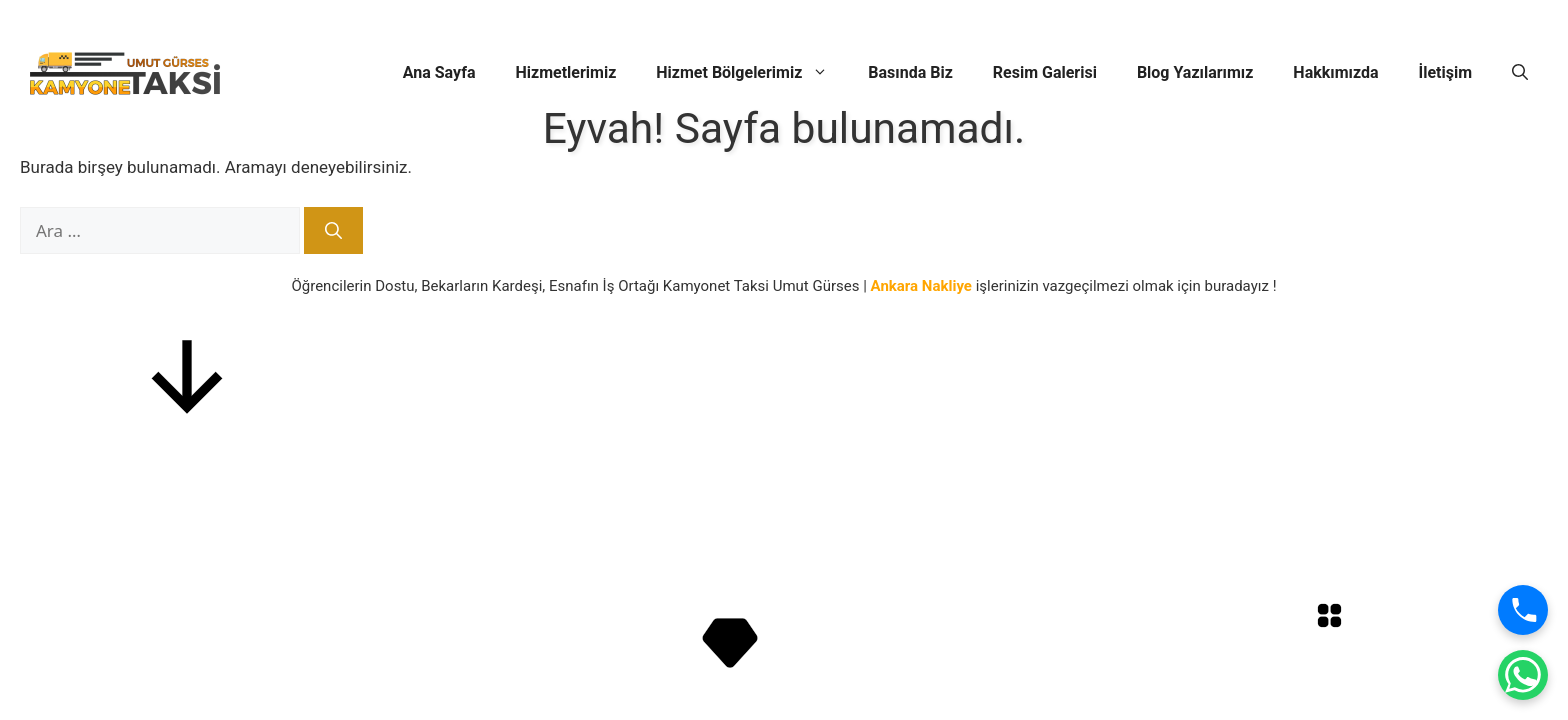 The image size is (1568, 720). What do you see at coordinates (1329, 615) in the screenshot?
I see `view items in grid layout` at bounding box center [1329, 615].